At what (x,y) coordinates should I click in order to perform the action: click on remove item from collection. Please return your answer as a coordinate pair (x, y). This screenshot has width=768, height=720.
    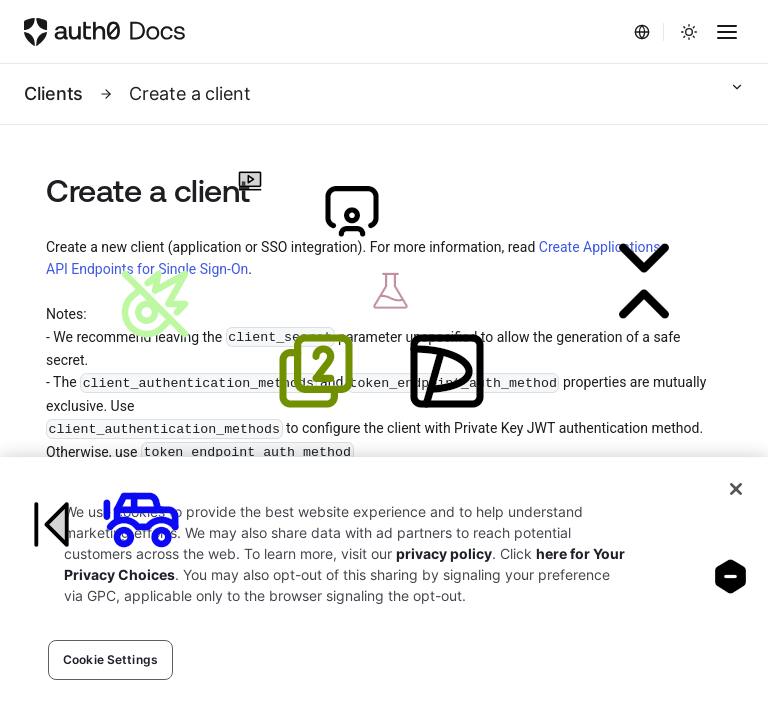
    Looking at the image, I should click on (730, 576).